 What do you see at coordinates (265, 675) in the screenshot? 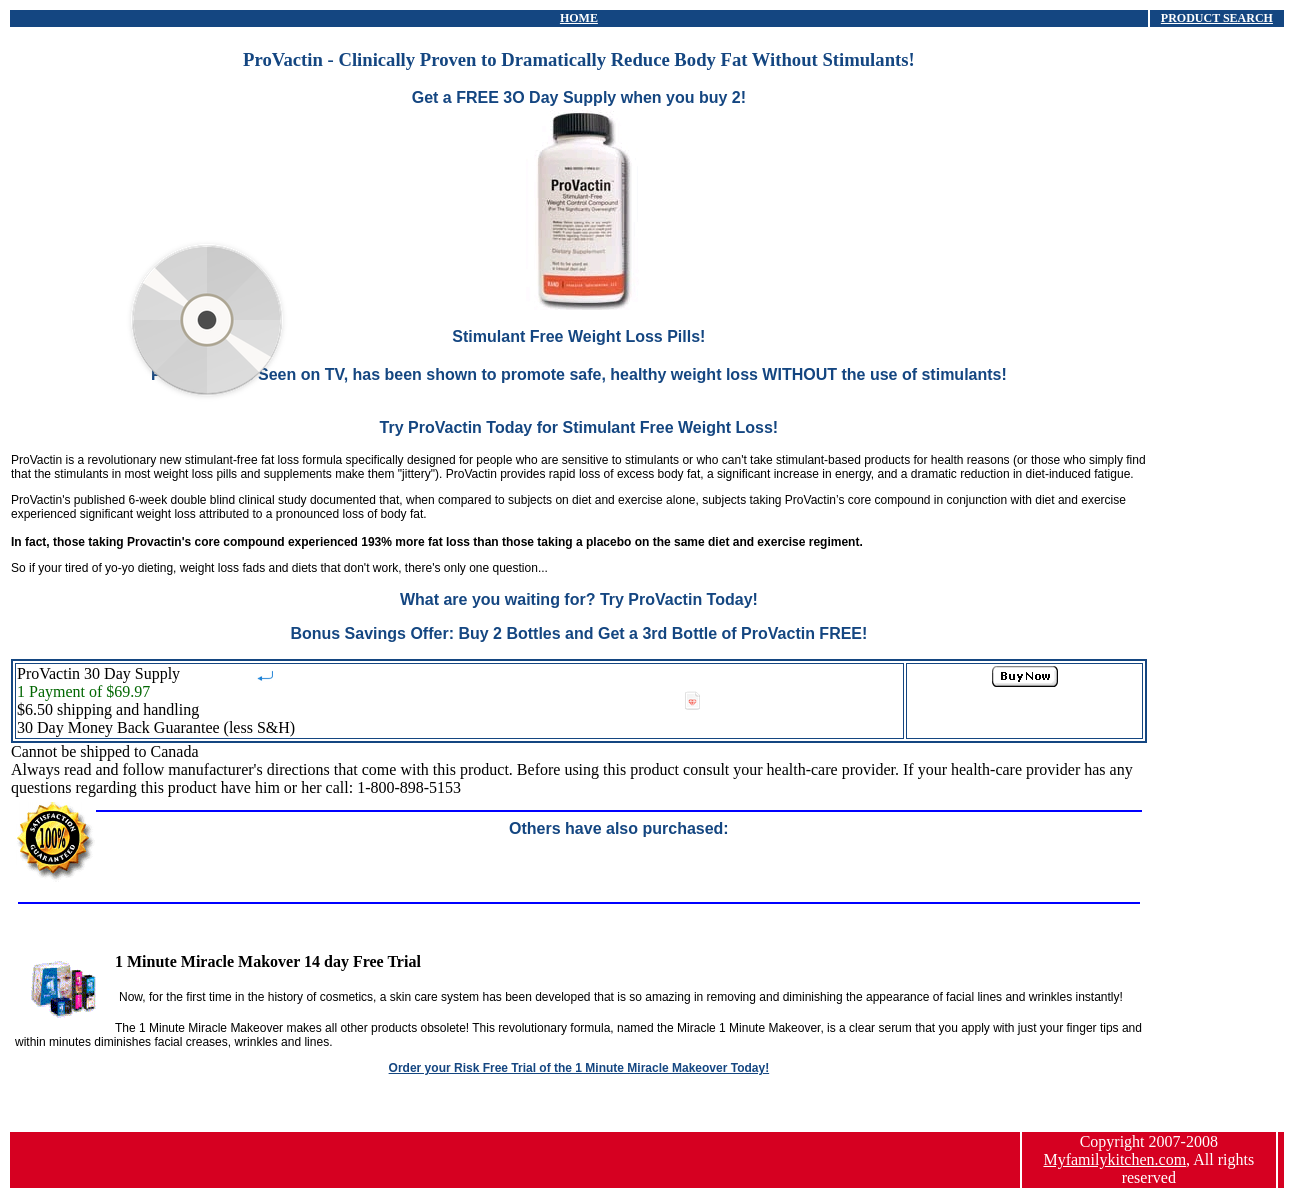
I see `reply to an email message` at bounding box center [265, 675].